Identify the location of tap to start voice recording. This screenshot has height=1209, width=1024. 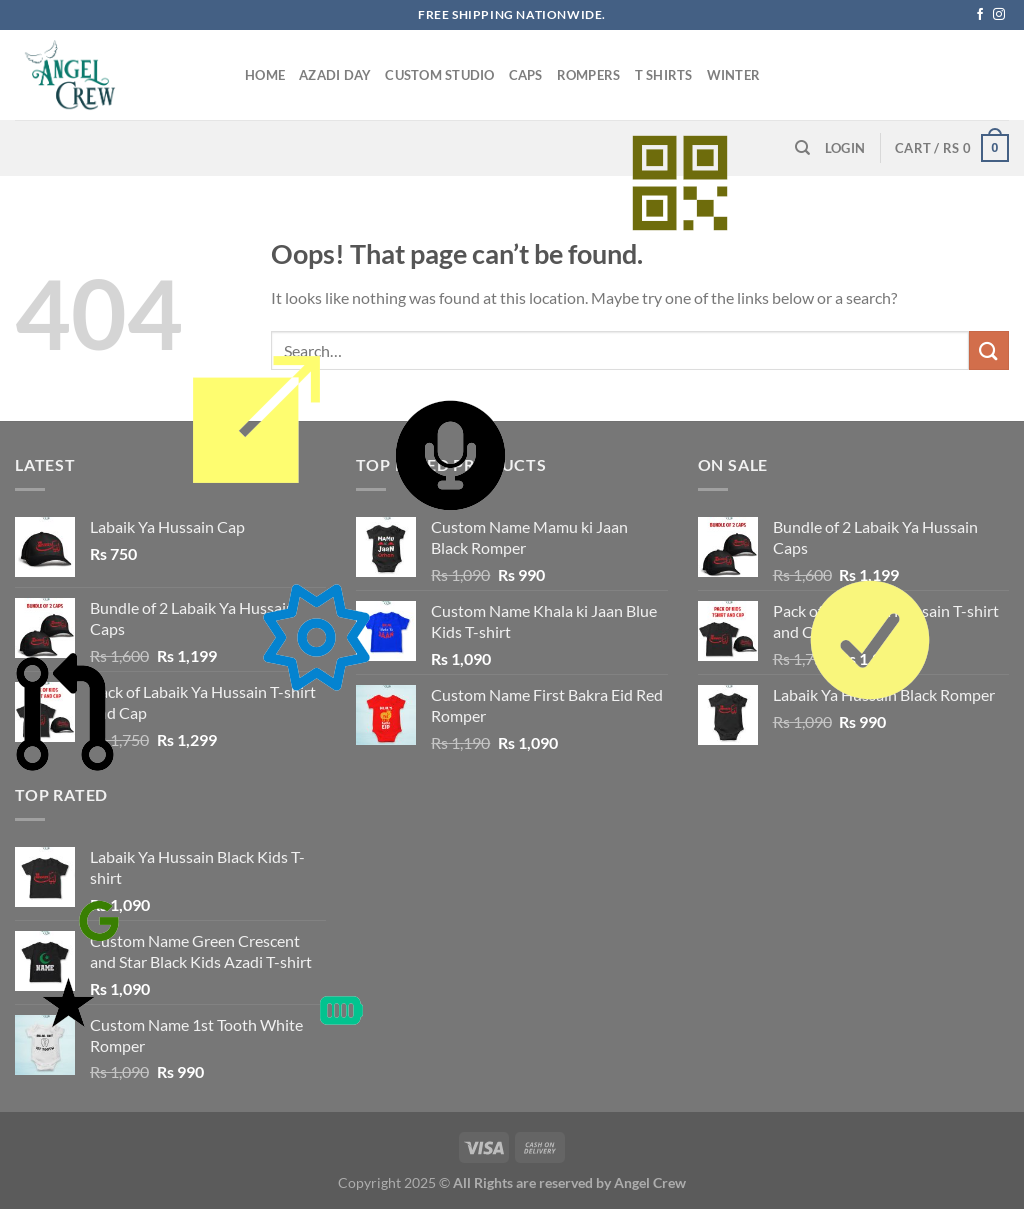
(450, 455).